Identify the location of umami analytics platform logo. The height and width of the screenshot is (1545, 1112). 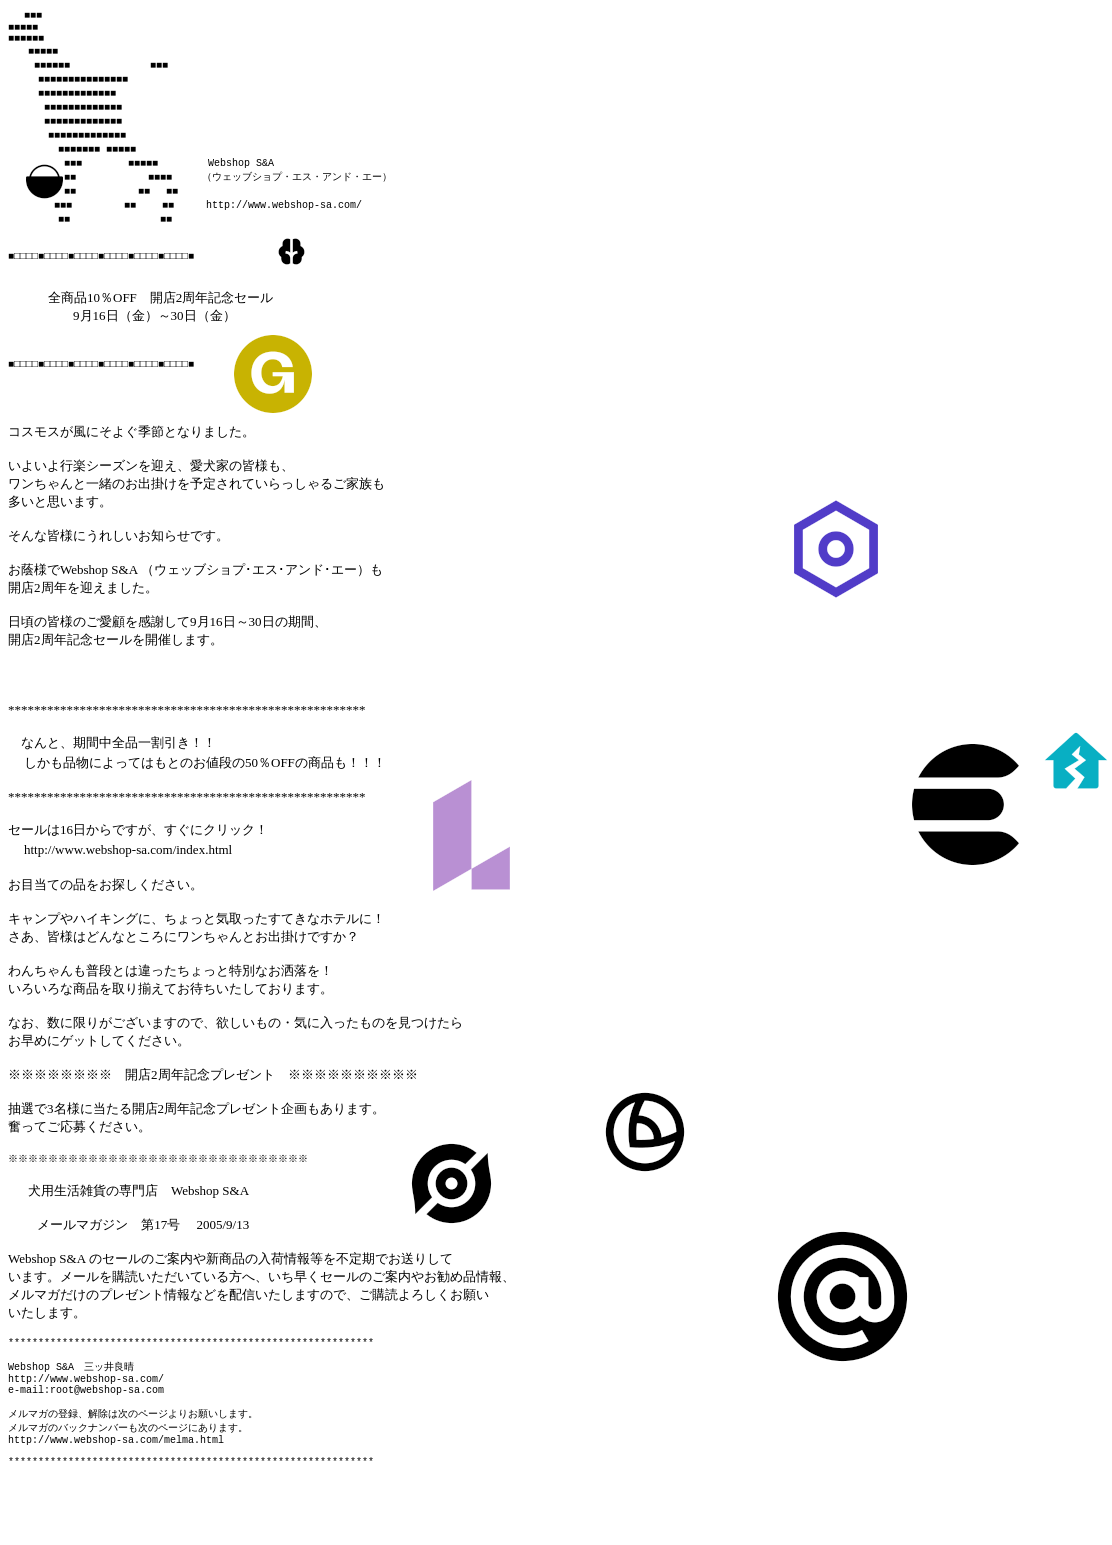
(44, 181).